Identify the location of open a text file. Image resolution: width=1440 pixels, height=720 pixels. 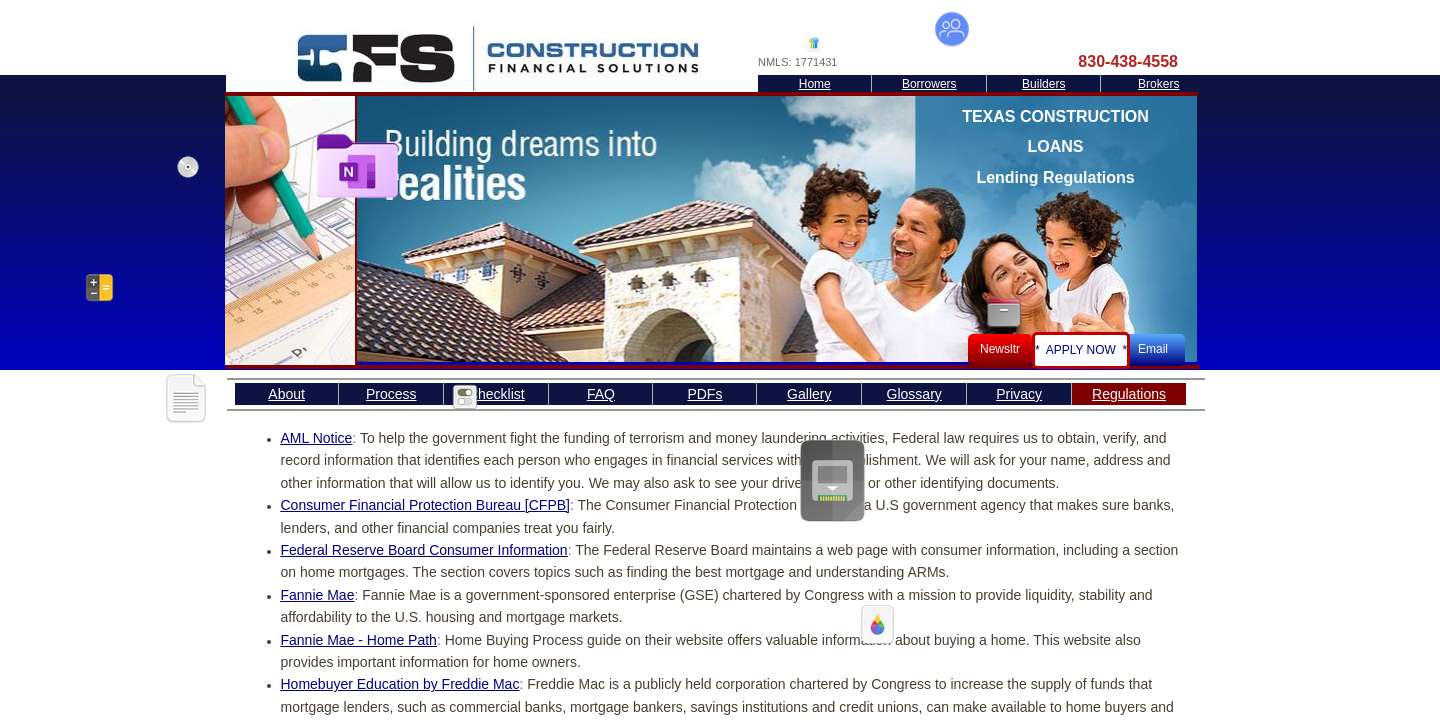
(186, 398).